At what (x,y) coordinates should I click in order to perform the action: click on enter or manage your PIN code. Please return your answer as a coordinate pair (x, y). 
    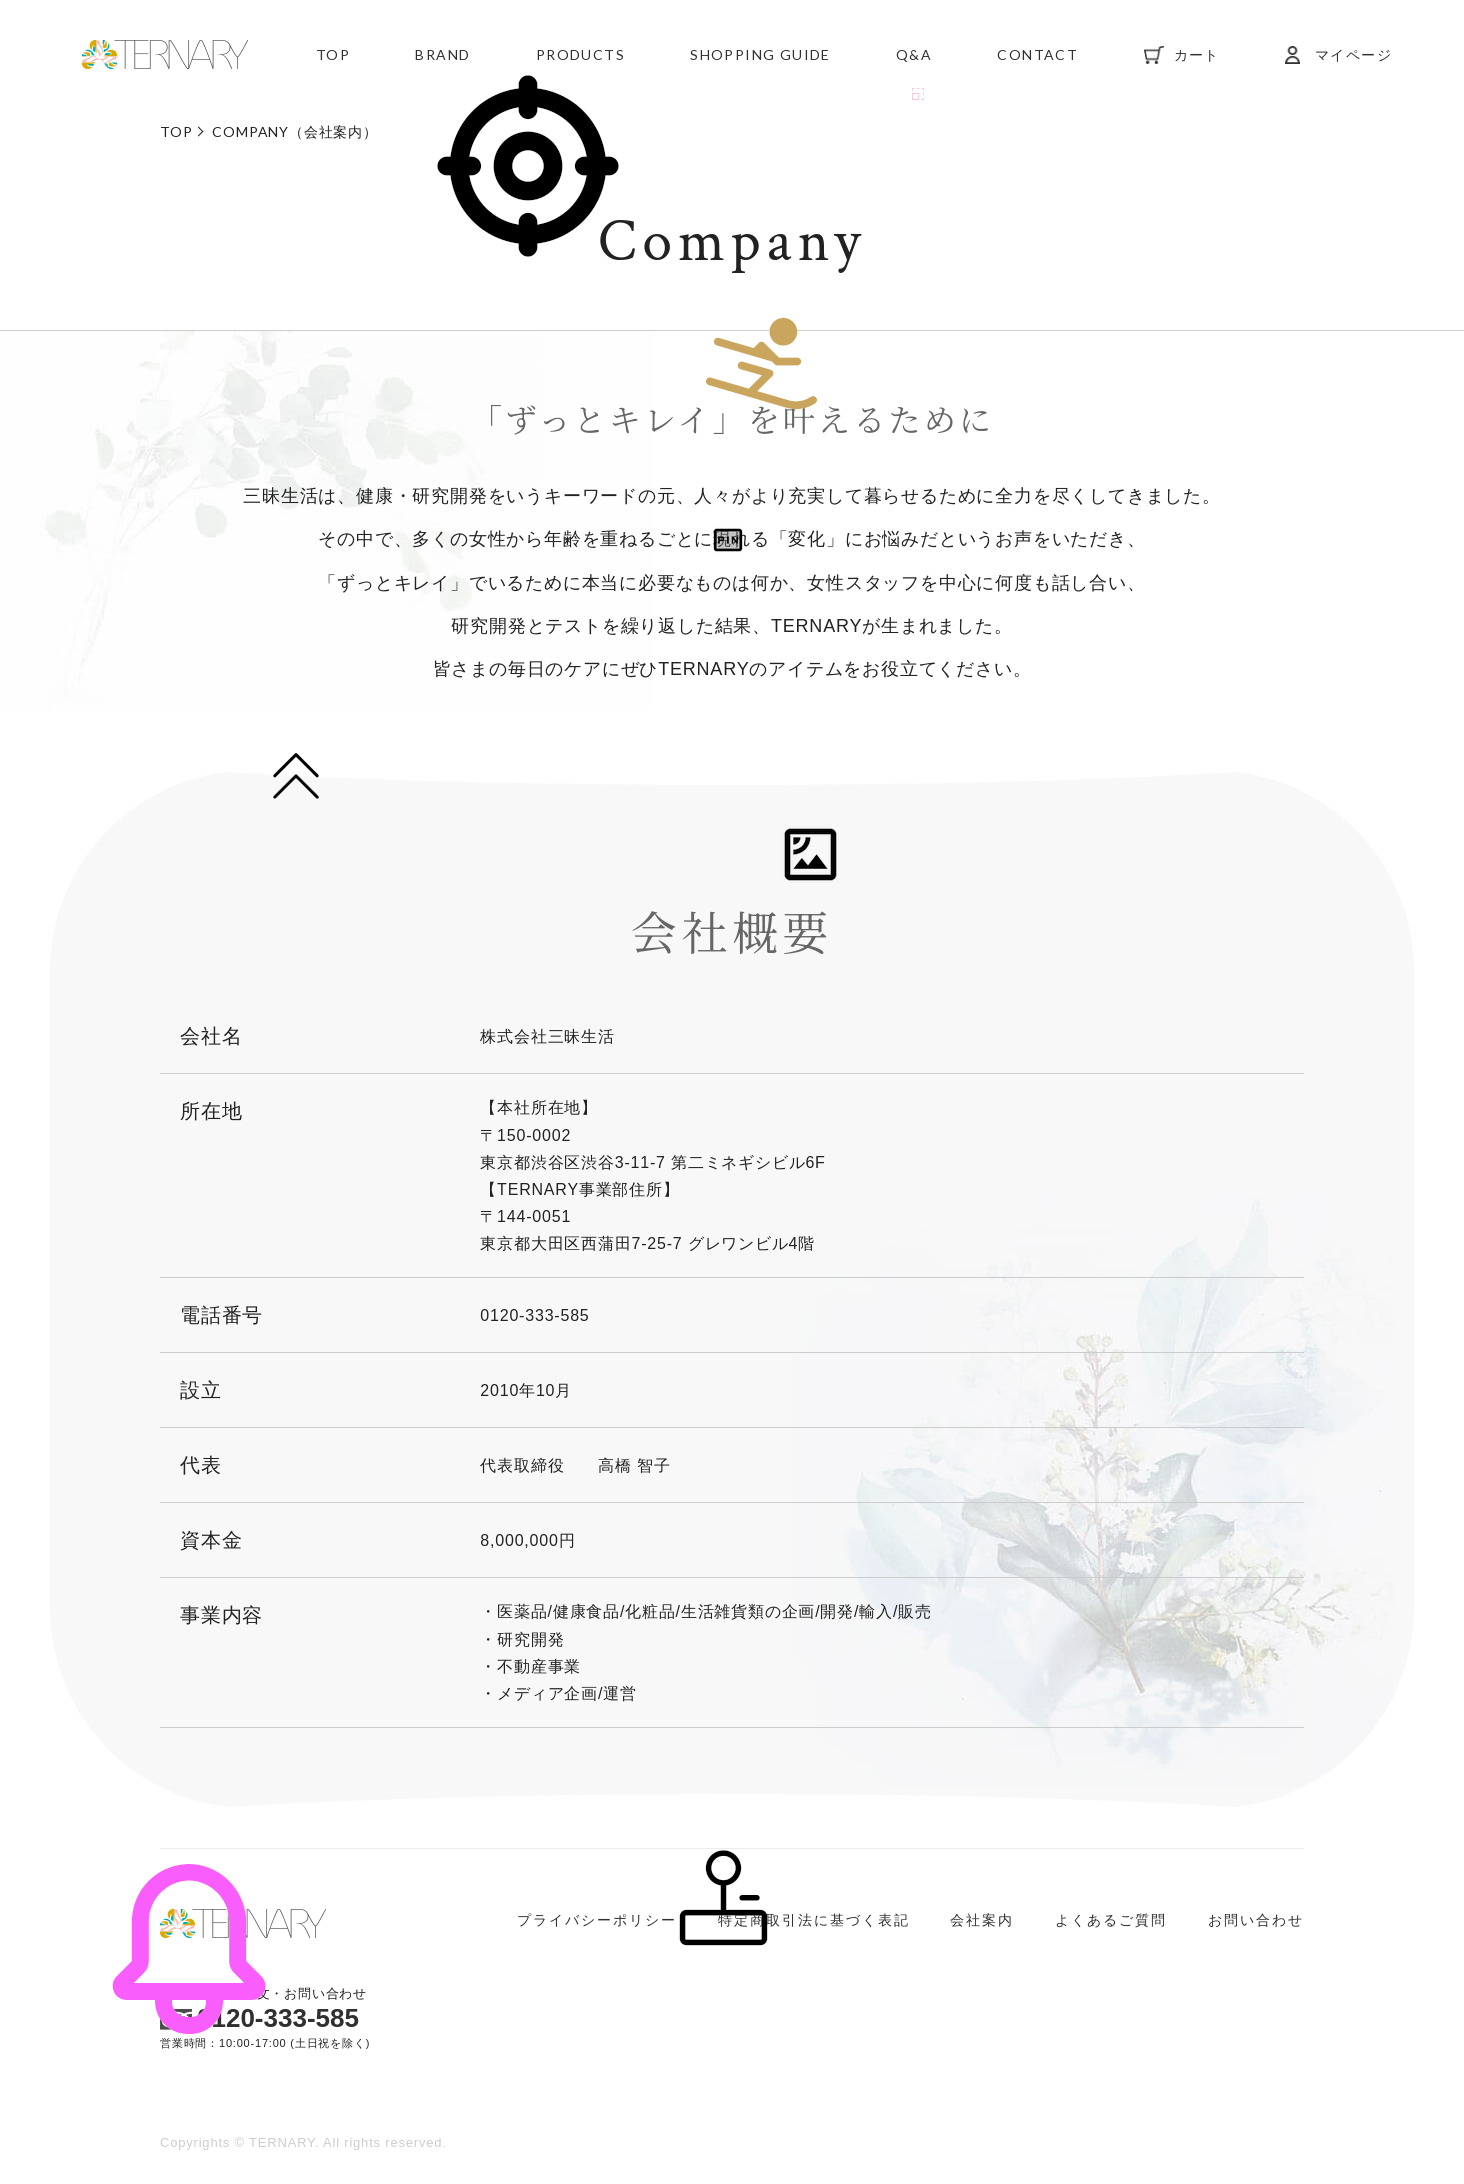
    Looking at the image, I should click on (728, 540).